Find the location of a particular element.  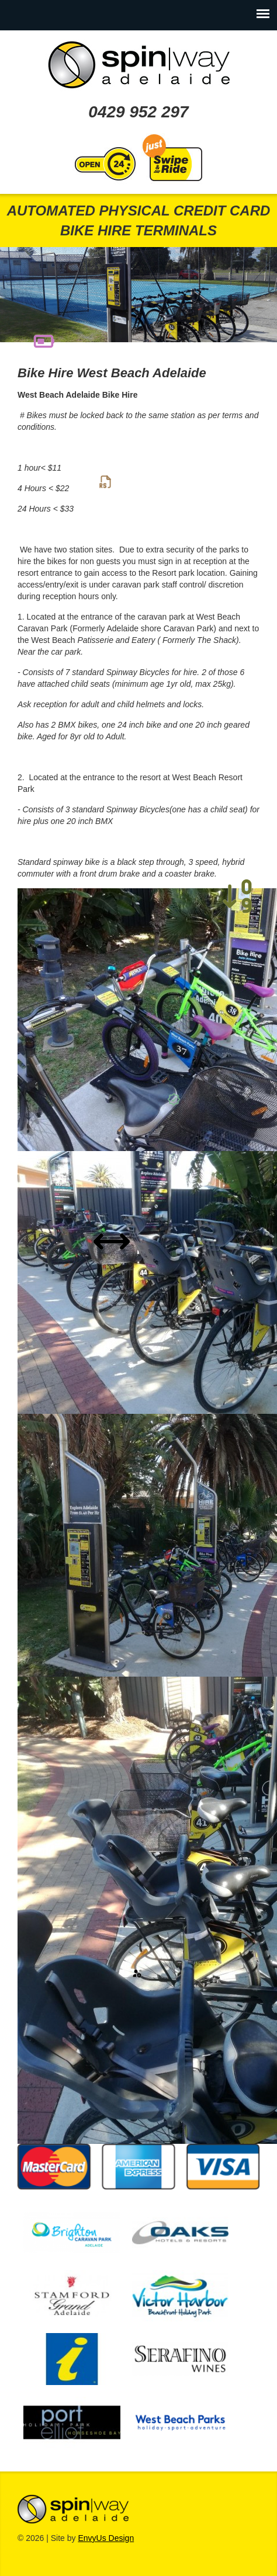

sort numbers in ascending order (0-9) is located at coordinates (238, 896).